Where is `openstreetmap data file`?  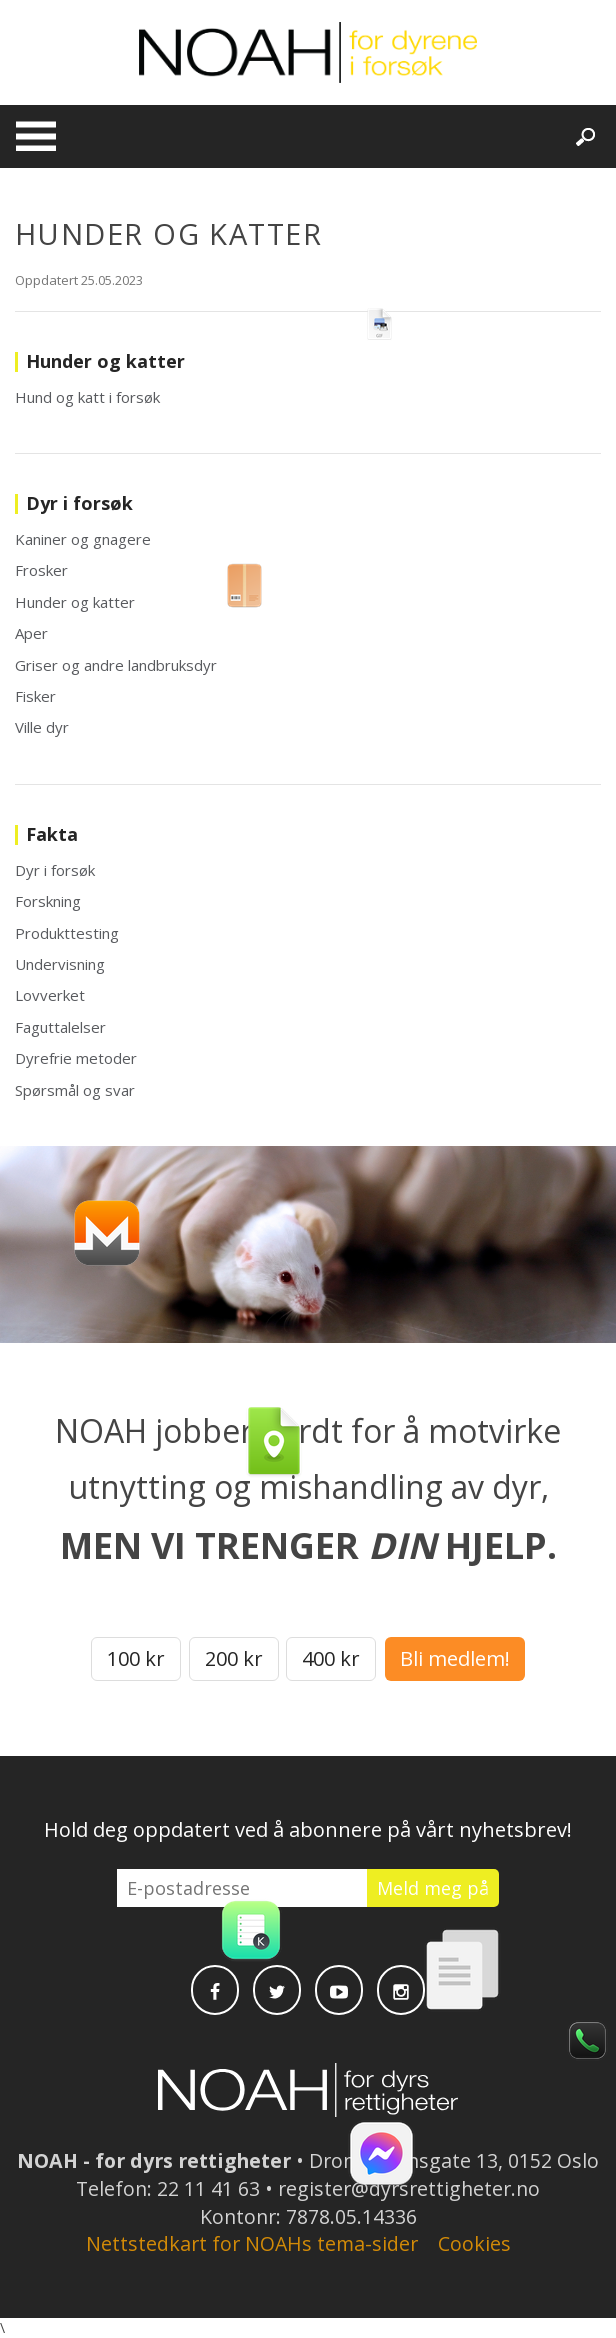
openstreetmap data file is located at coordinates (274, 1442).